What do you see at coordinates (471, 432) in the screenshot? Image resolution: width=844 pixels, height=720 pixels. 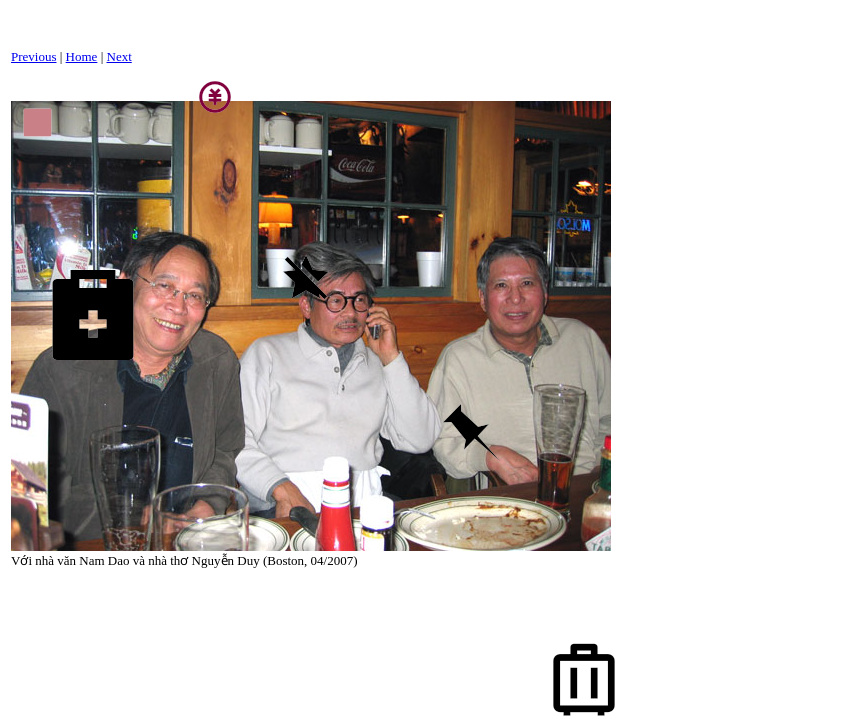 I see `visit pinboard bookmarking service` at bounding box center [471, 432].